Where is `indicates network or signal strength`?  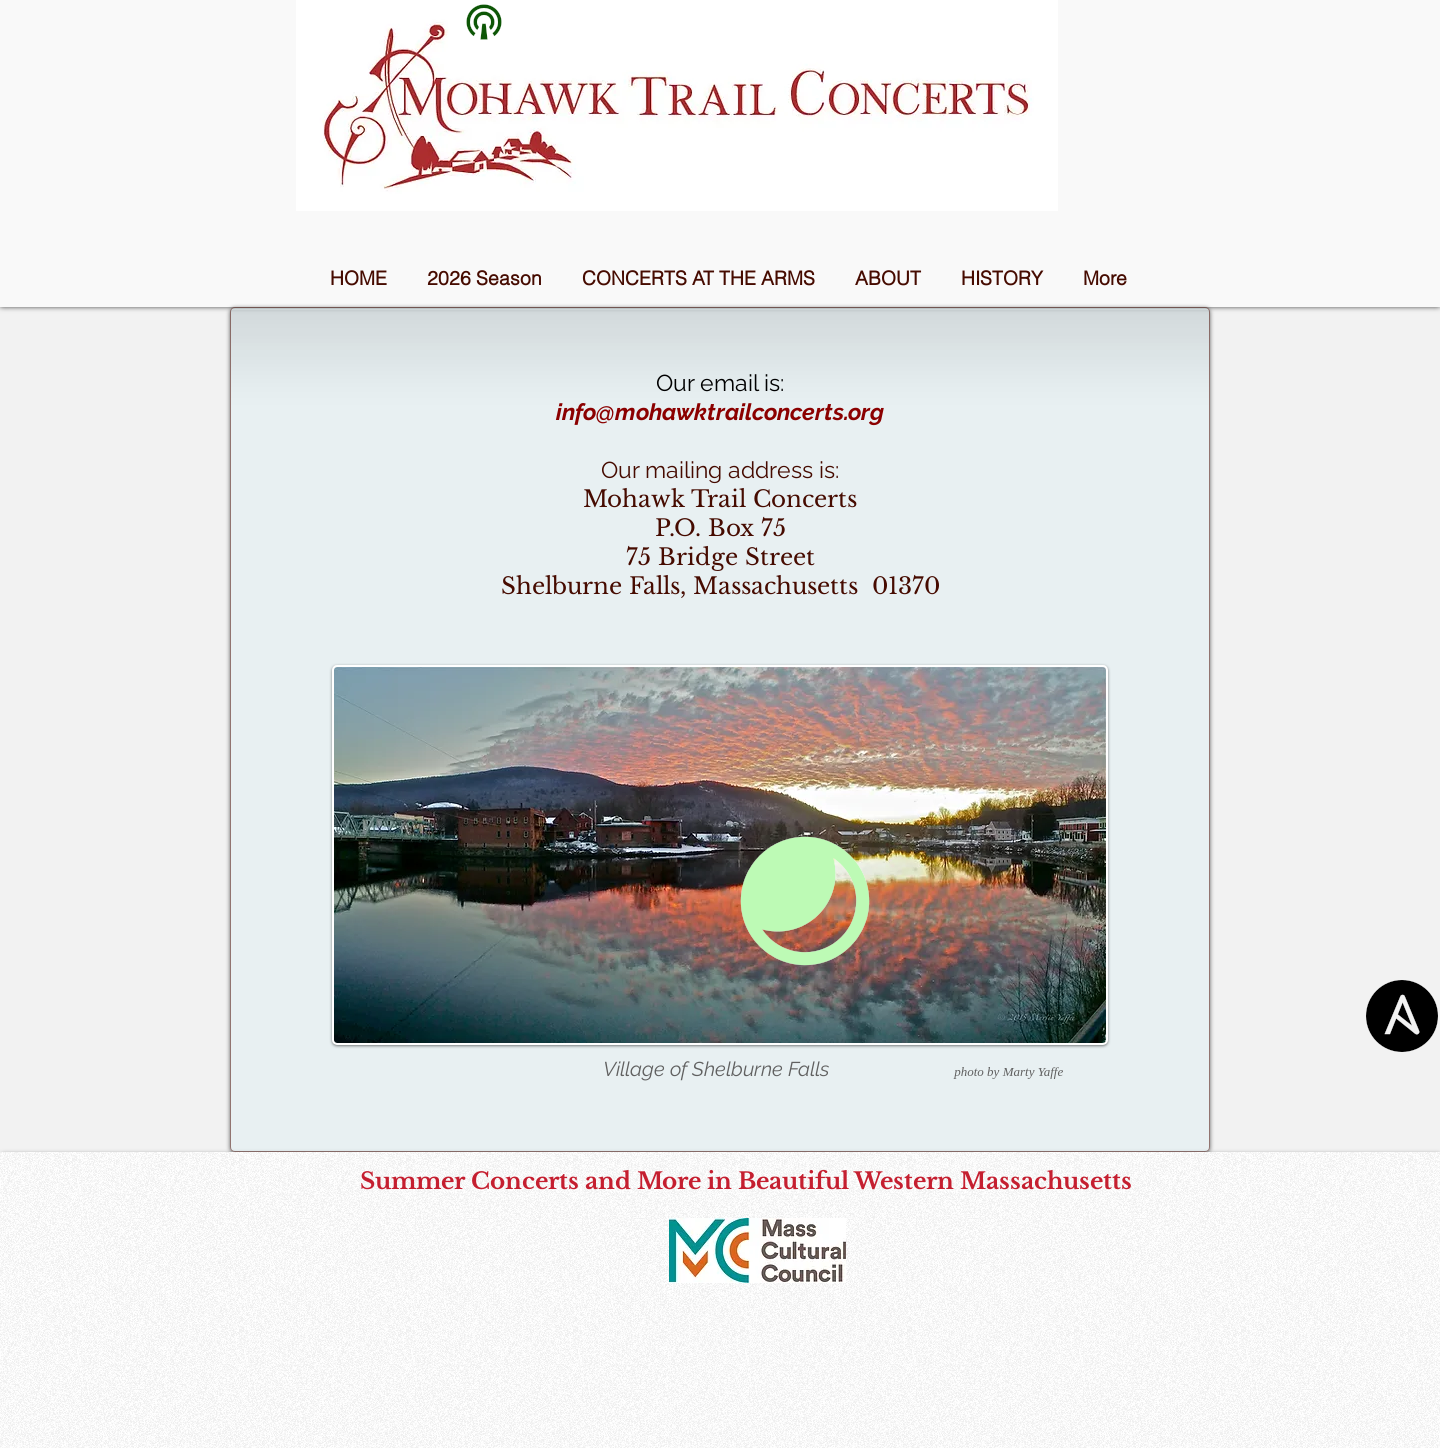
indicates network or signal strength is located at coordinates (484, 22).